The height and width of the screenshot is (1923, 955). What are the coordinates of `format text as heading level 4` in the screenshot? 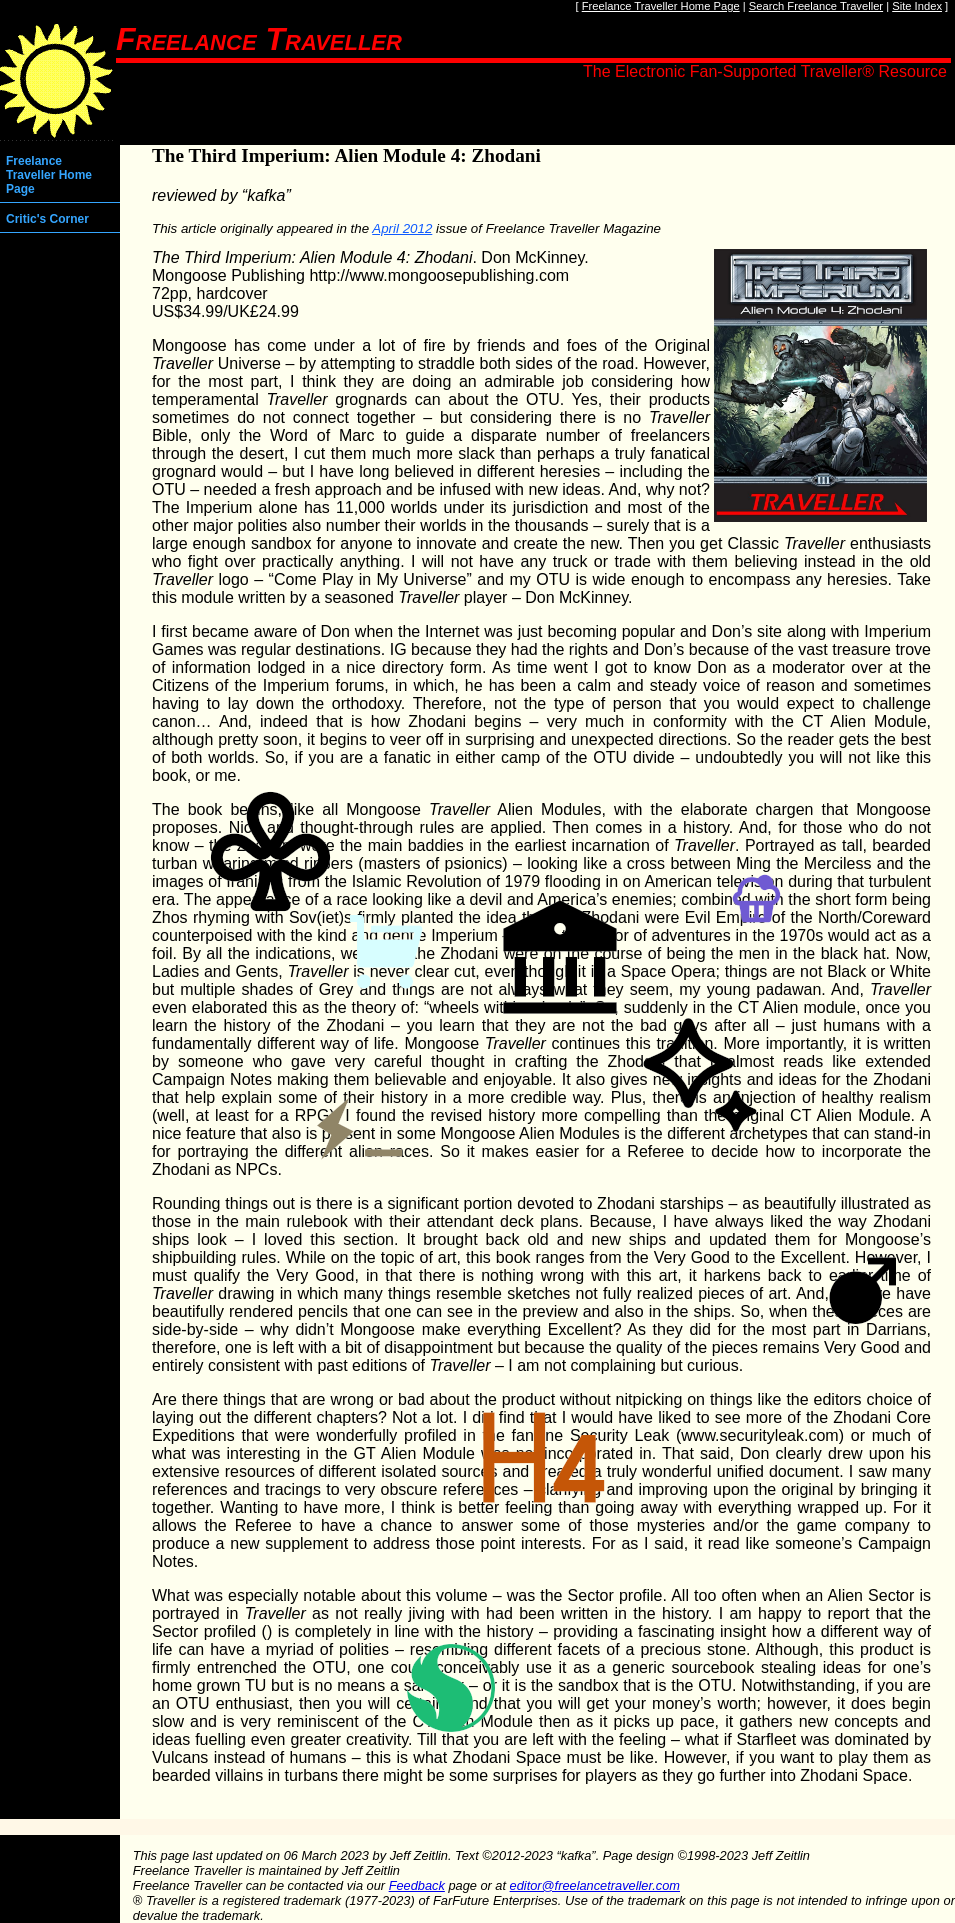 It's located at (539, 1457).